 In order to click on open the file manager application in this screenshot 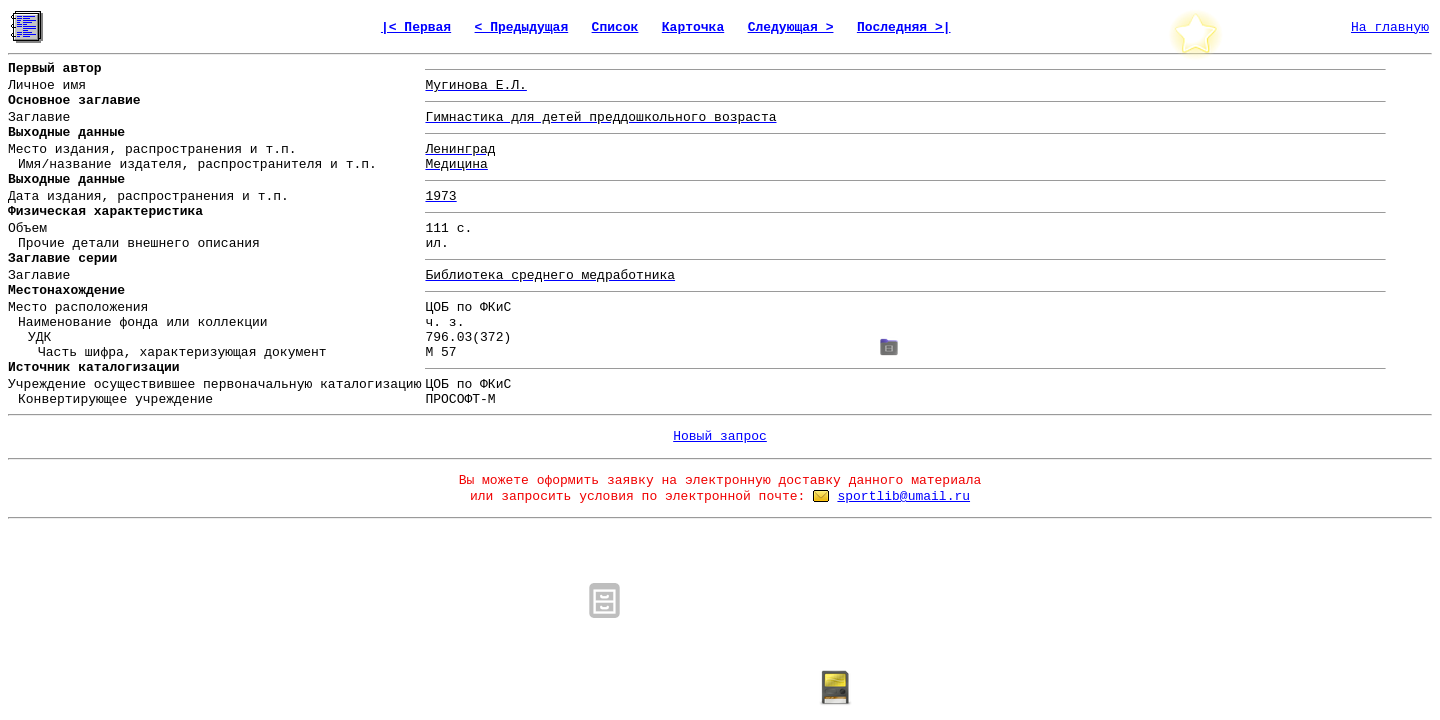, I will do `click(604, 600)`.